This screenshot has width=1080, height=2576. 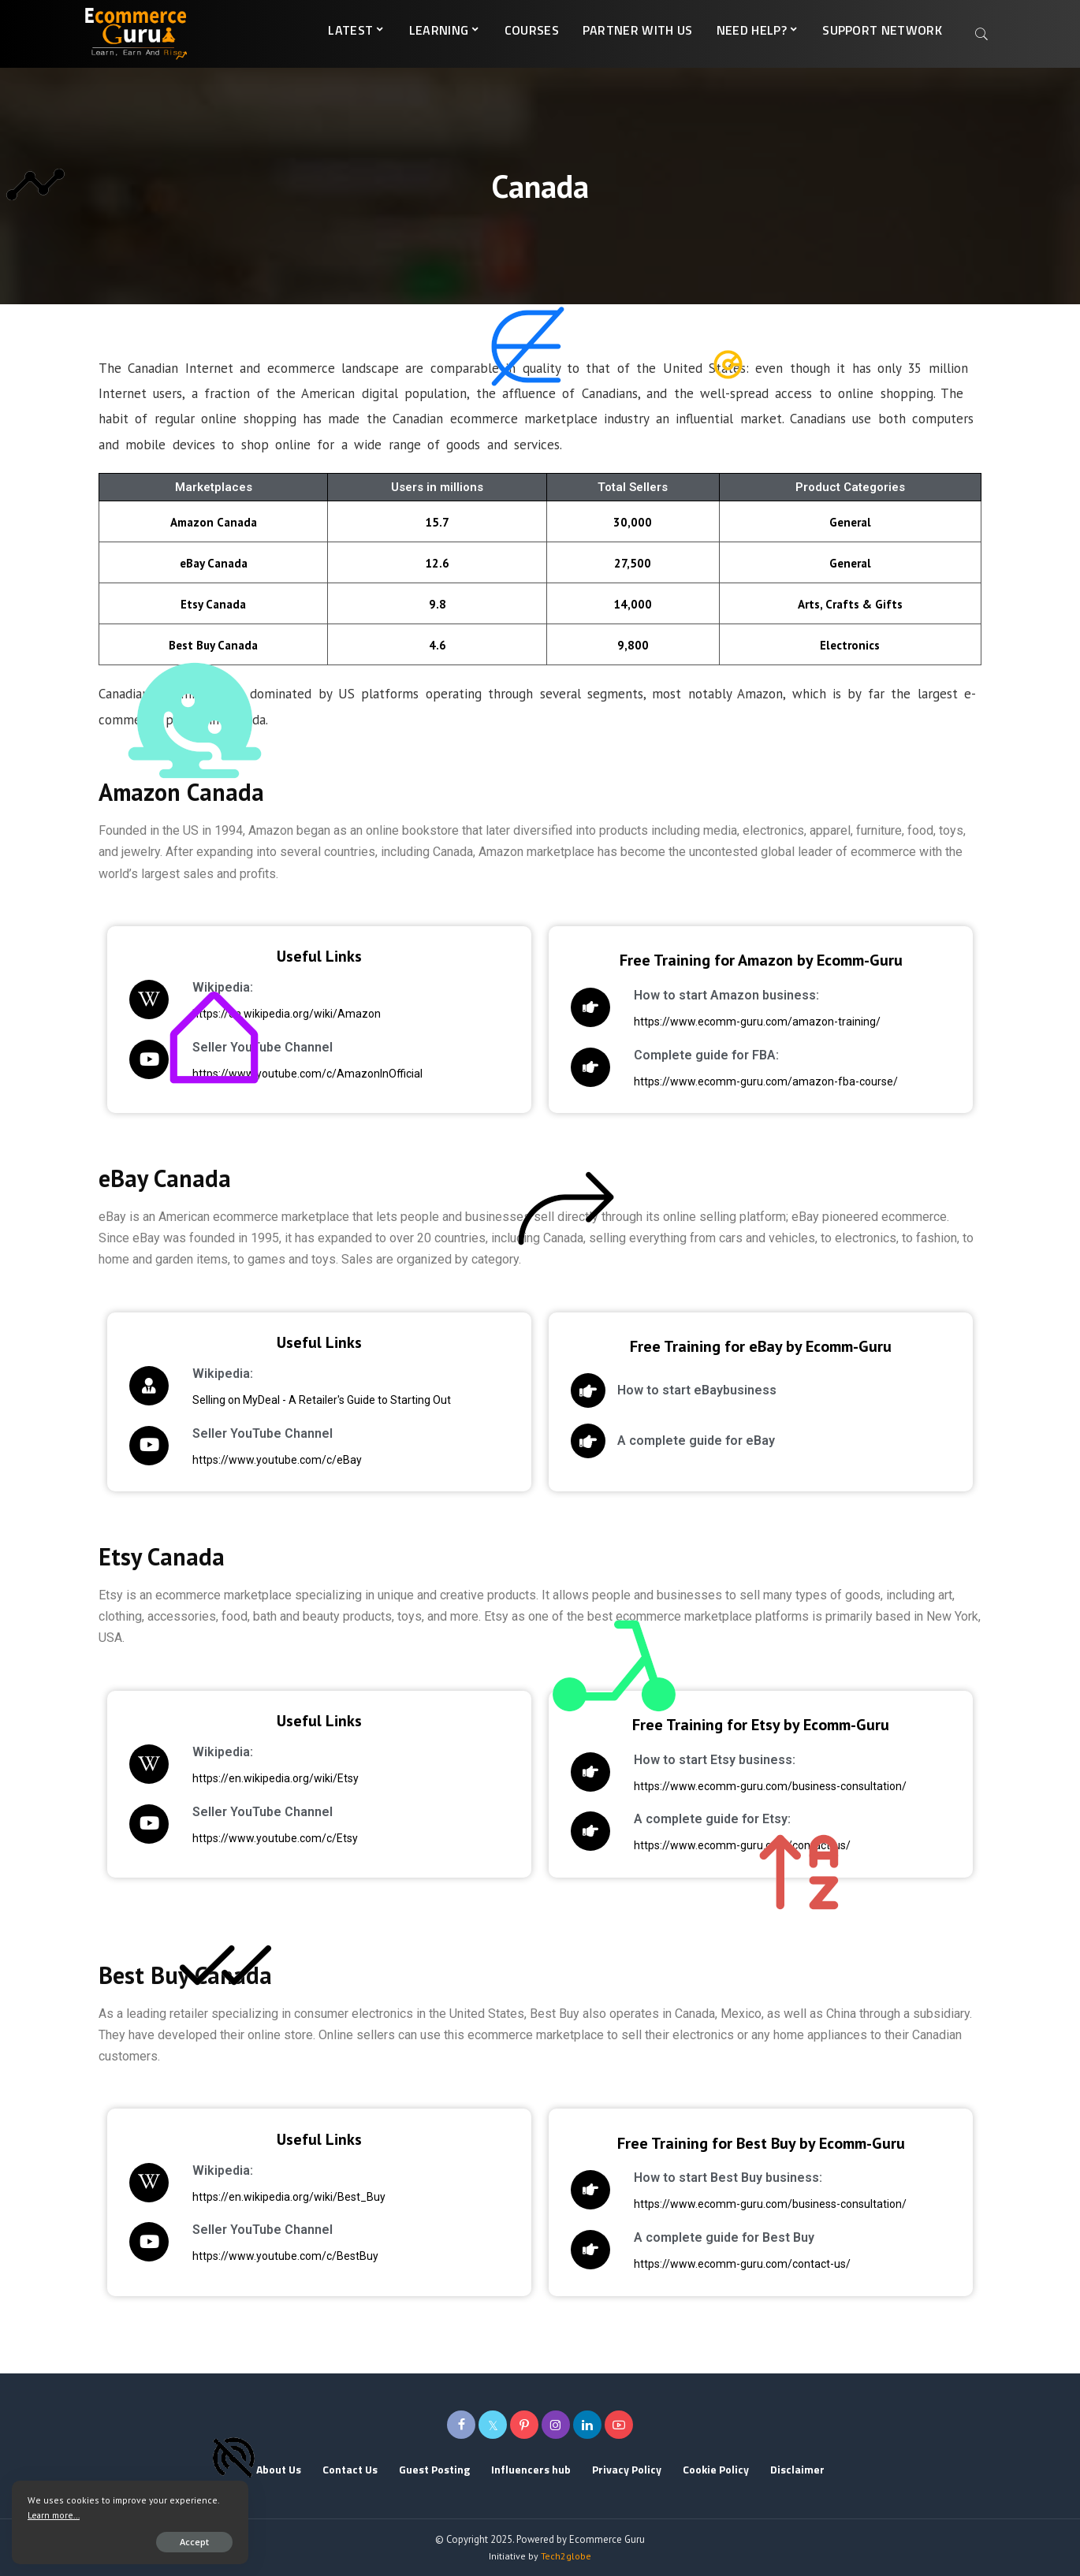 I want to click on indicates mobile hotspot is disabled, so click(x=233, y=2458).